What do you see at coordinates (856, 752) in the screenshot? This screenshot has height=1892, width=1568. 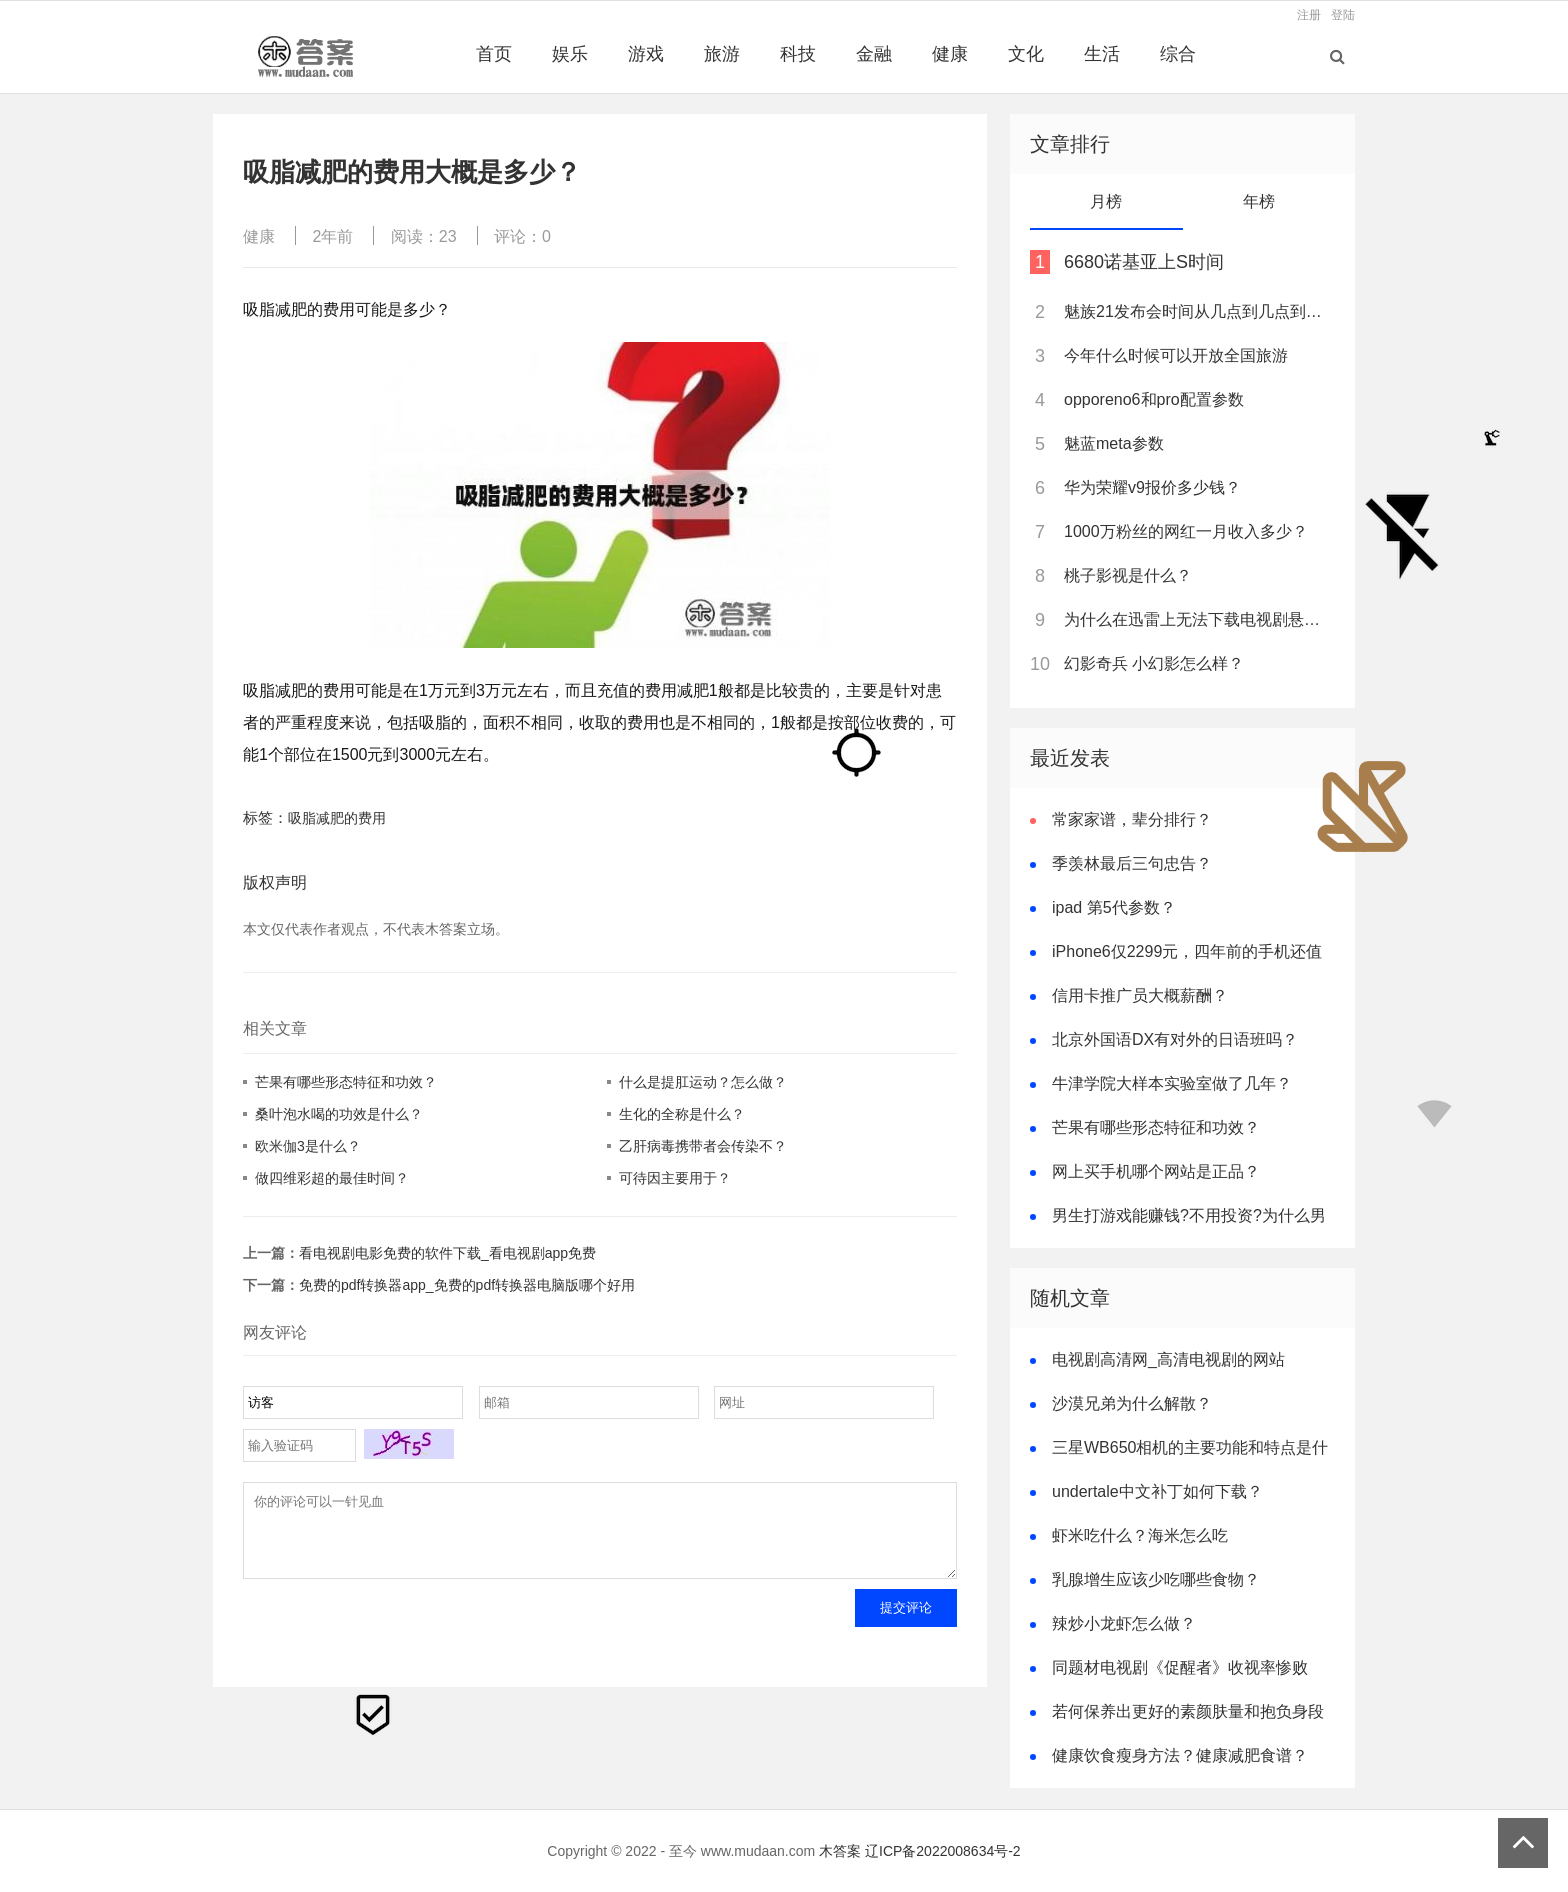 I see `searching for current location` at bounding box center [856, 752].